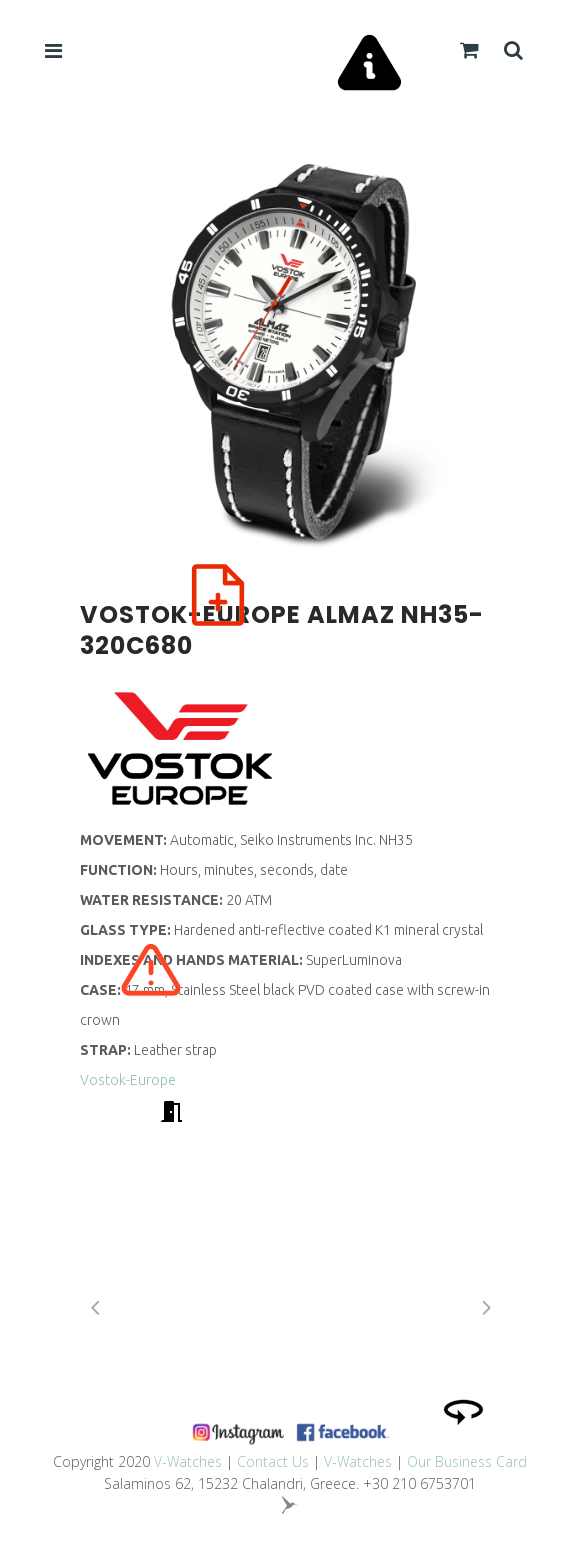 The height and width of the screenshot is (1566, 580). What do you see at coordinates (151, 970) in the screenshot?
I see `warning or caution indicator` at bounding box center [151, 970].